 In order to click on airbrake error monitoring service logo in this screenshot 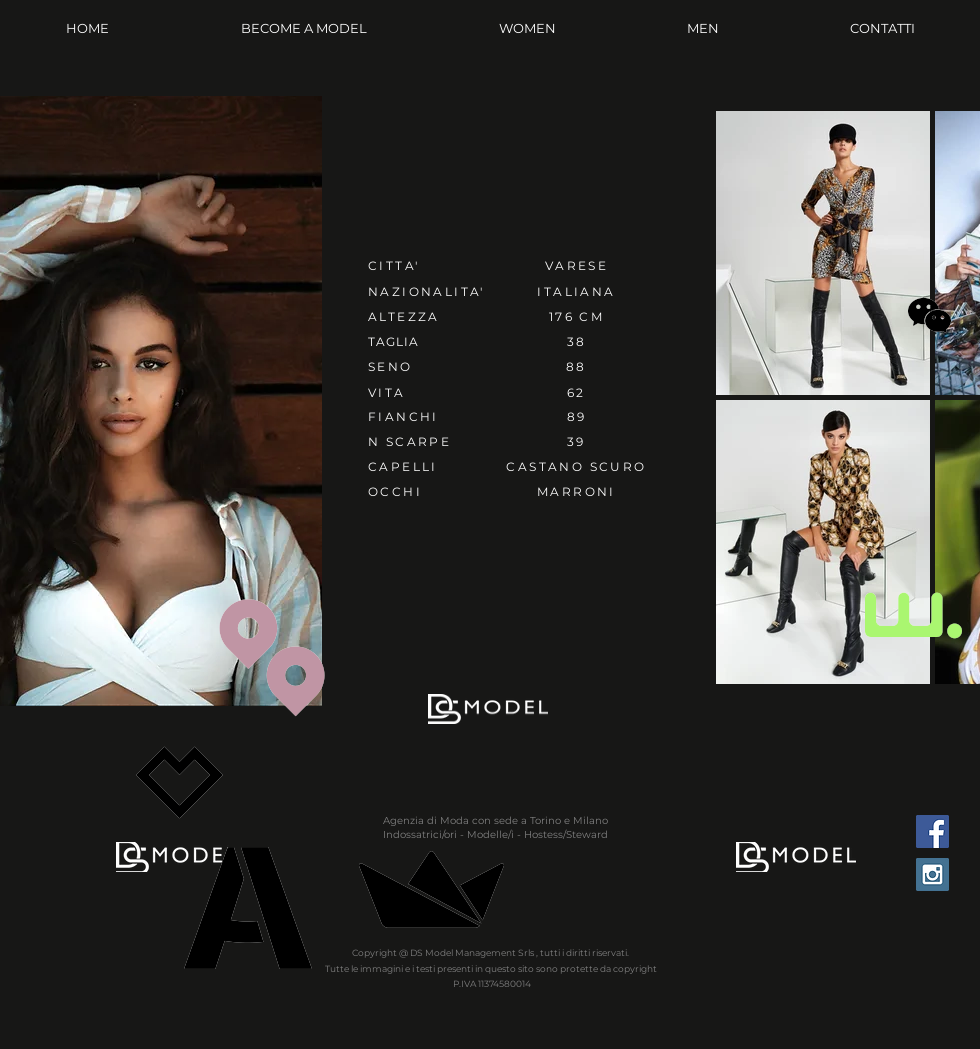, I will do `click(248, 908)`.